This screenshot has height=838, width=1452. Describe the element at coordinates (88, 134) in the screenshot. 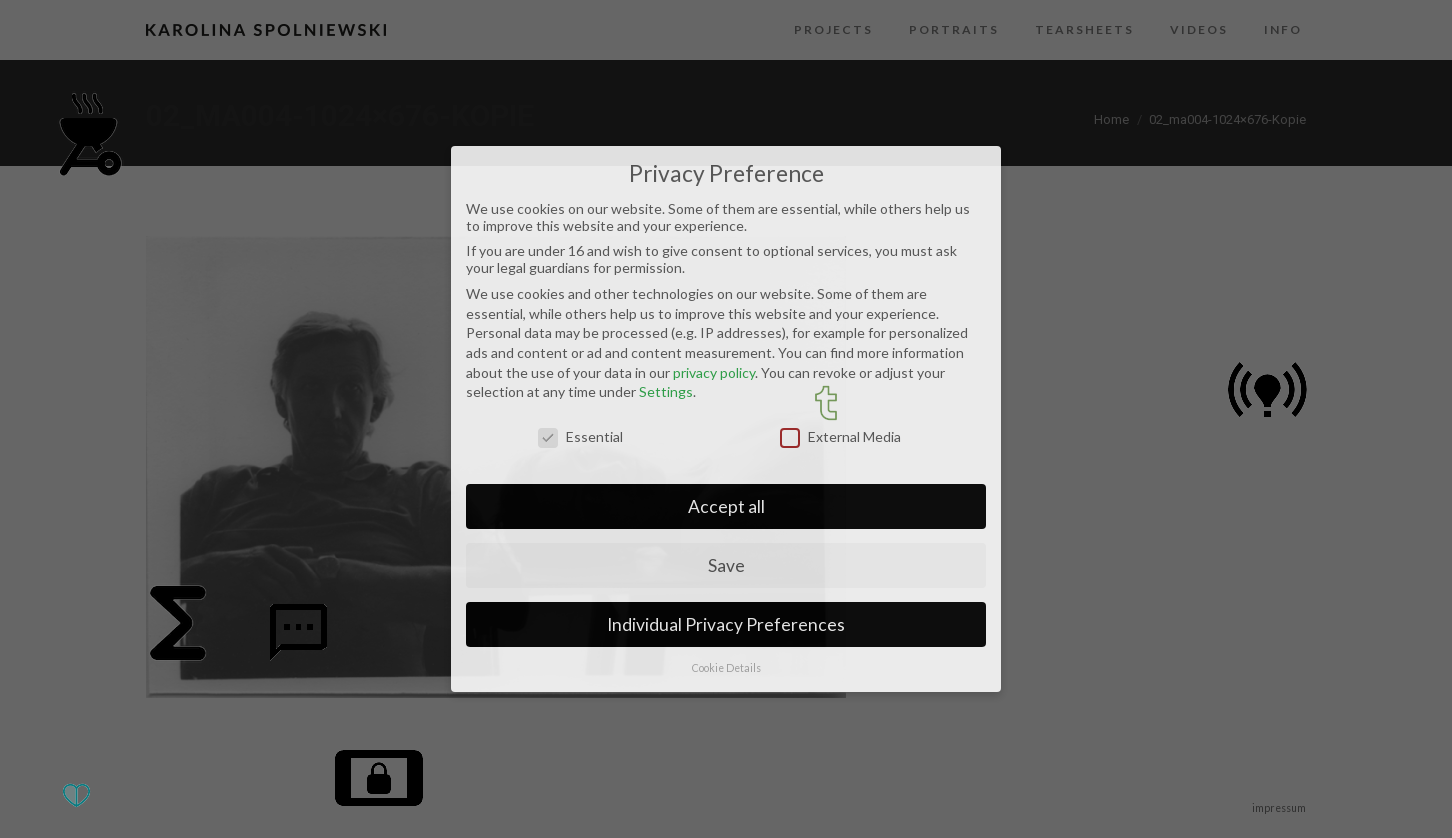

I see `access outdoor grilling or barbecue features` at that location.